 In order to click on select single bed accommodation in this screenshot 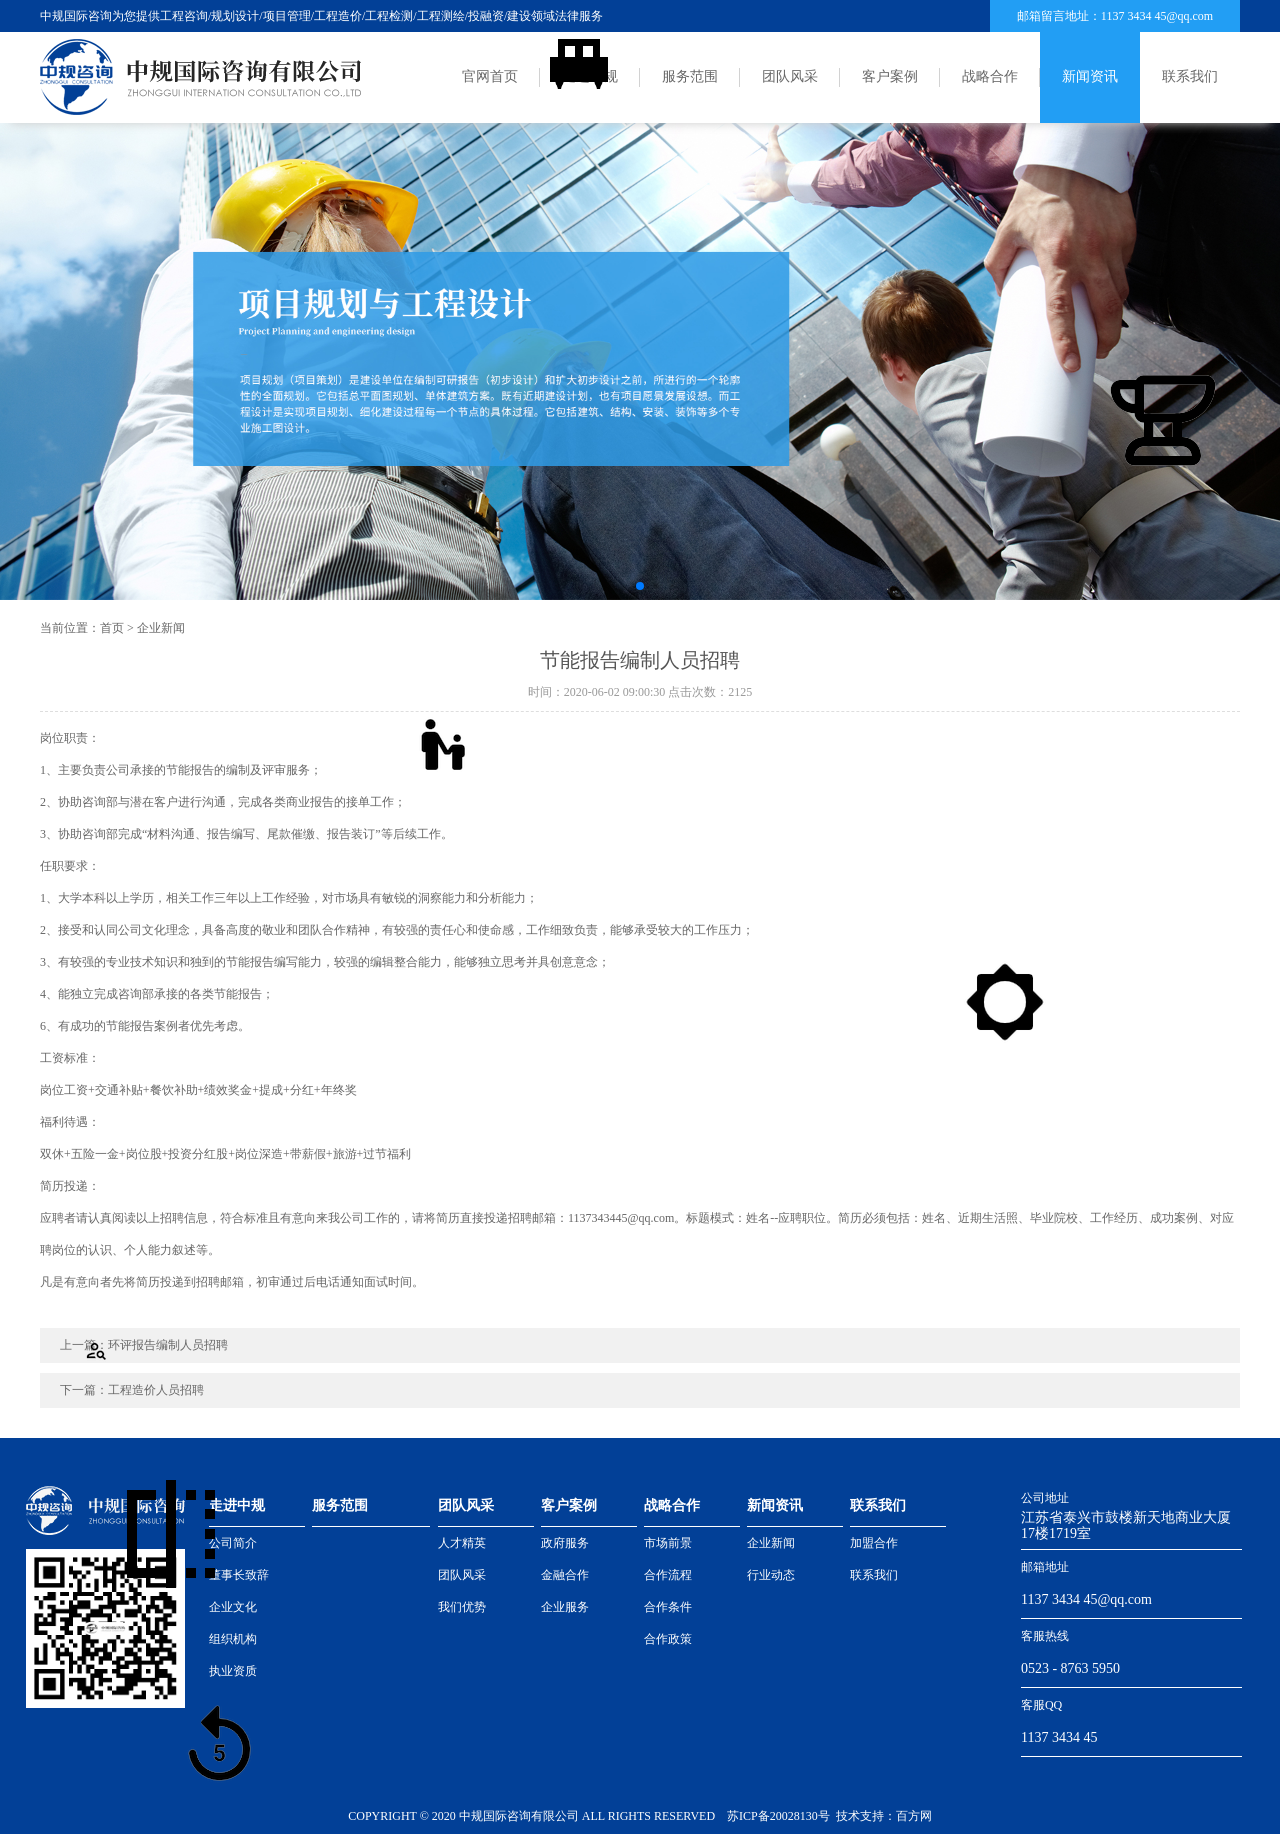, I will do `click(579, 64)`.